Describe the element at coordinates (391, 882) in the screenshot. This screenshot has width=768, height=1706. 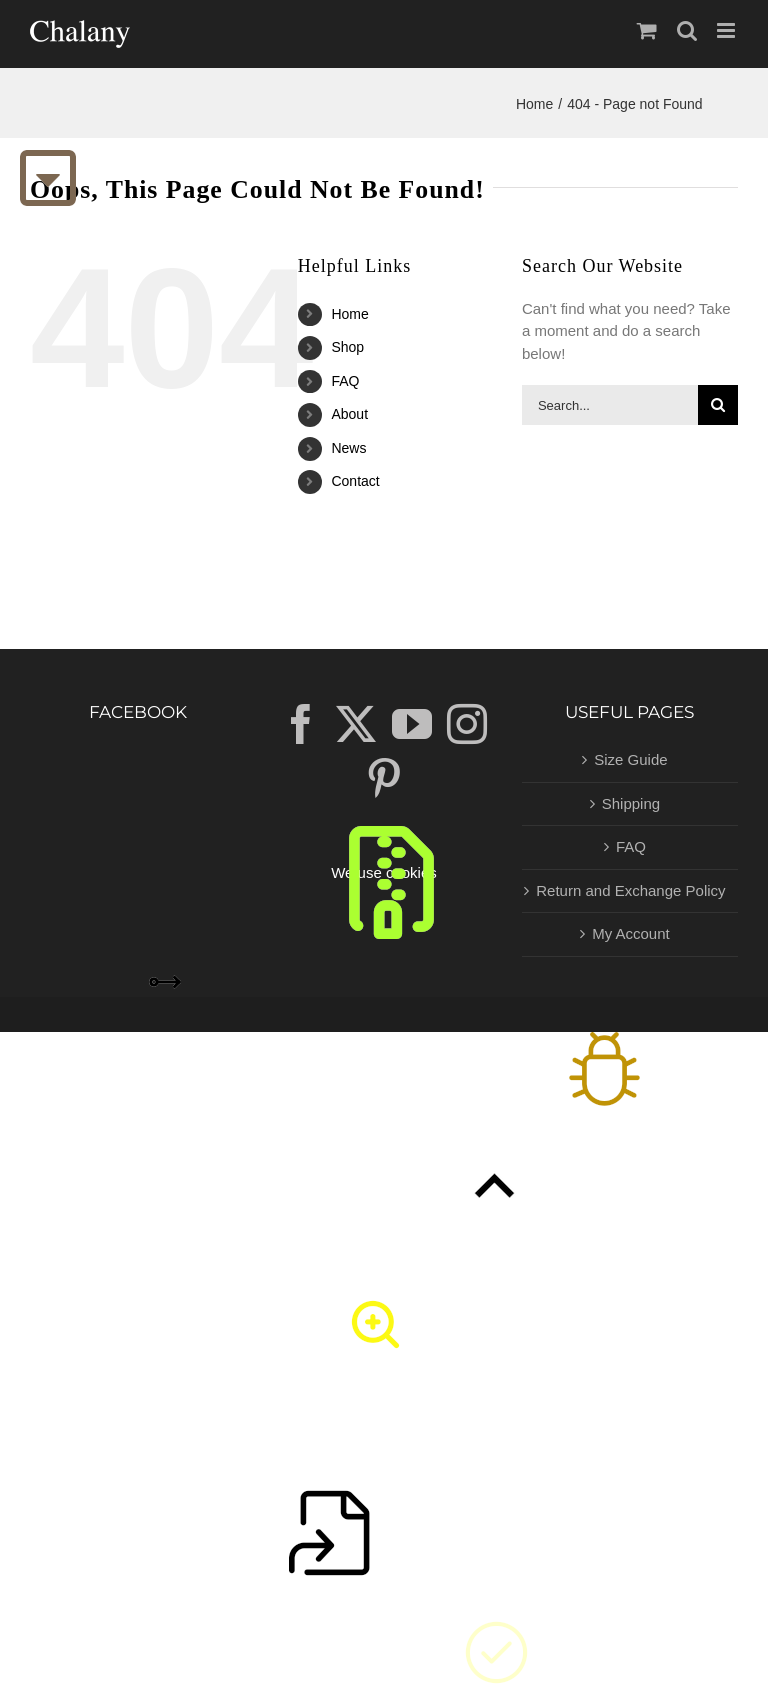
I see `view or open a compressed zip file` at that location.